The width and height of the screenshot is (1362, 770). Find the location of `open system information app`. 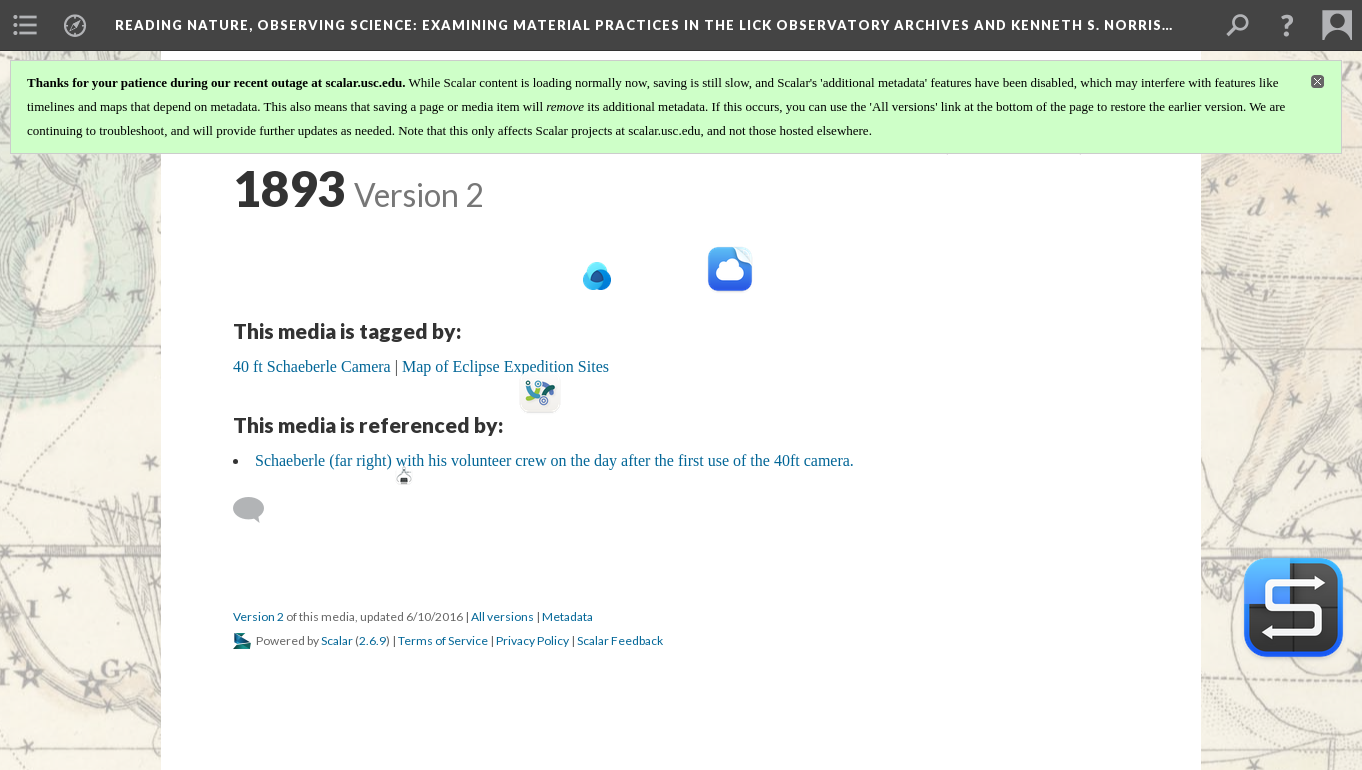

open system information app is located at coordinates (404, 476).